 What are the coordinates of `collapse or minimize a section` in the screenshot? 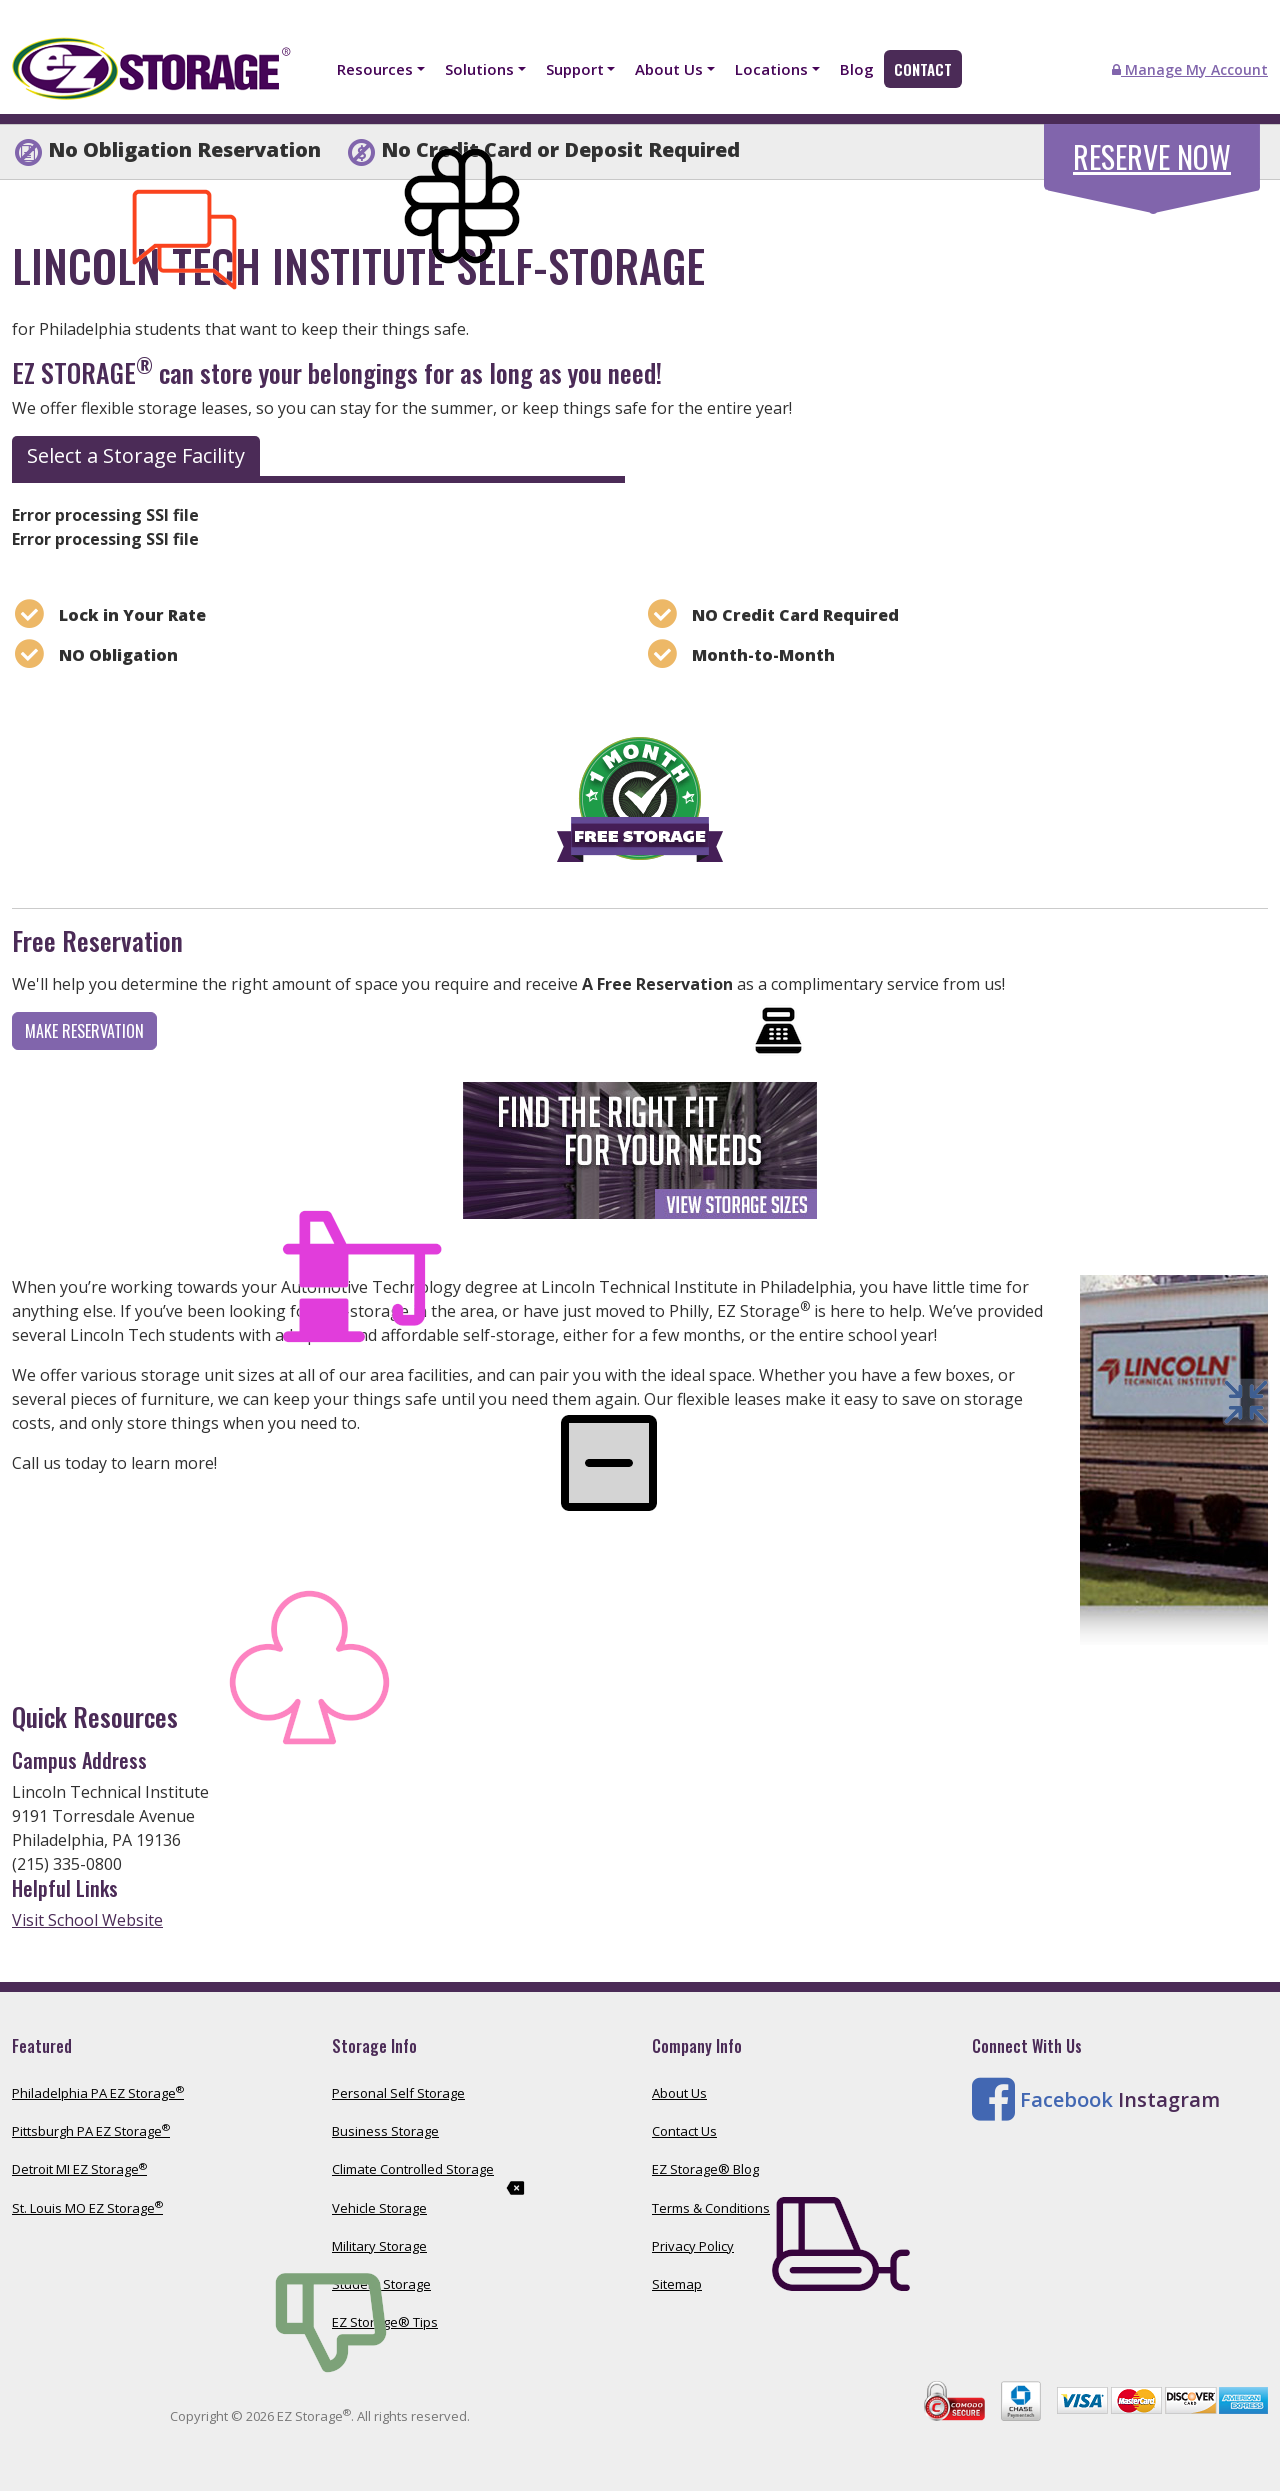 It's located at (609, 1463).